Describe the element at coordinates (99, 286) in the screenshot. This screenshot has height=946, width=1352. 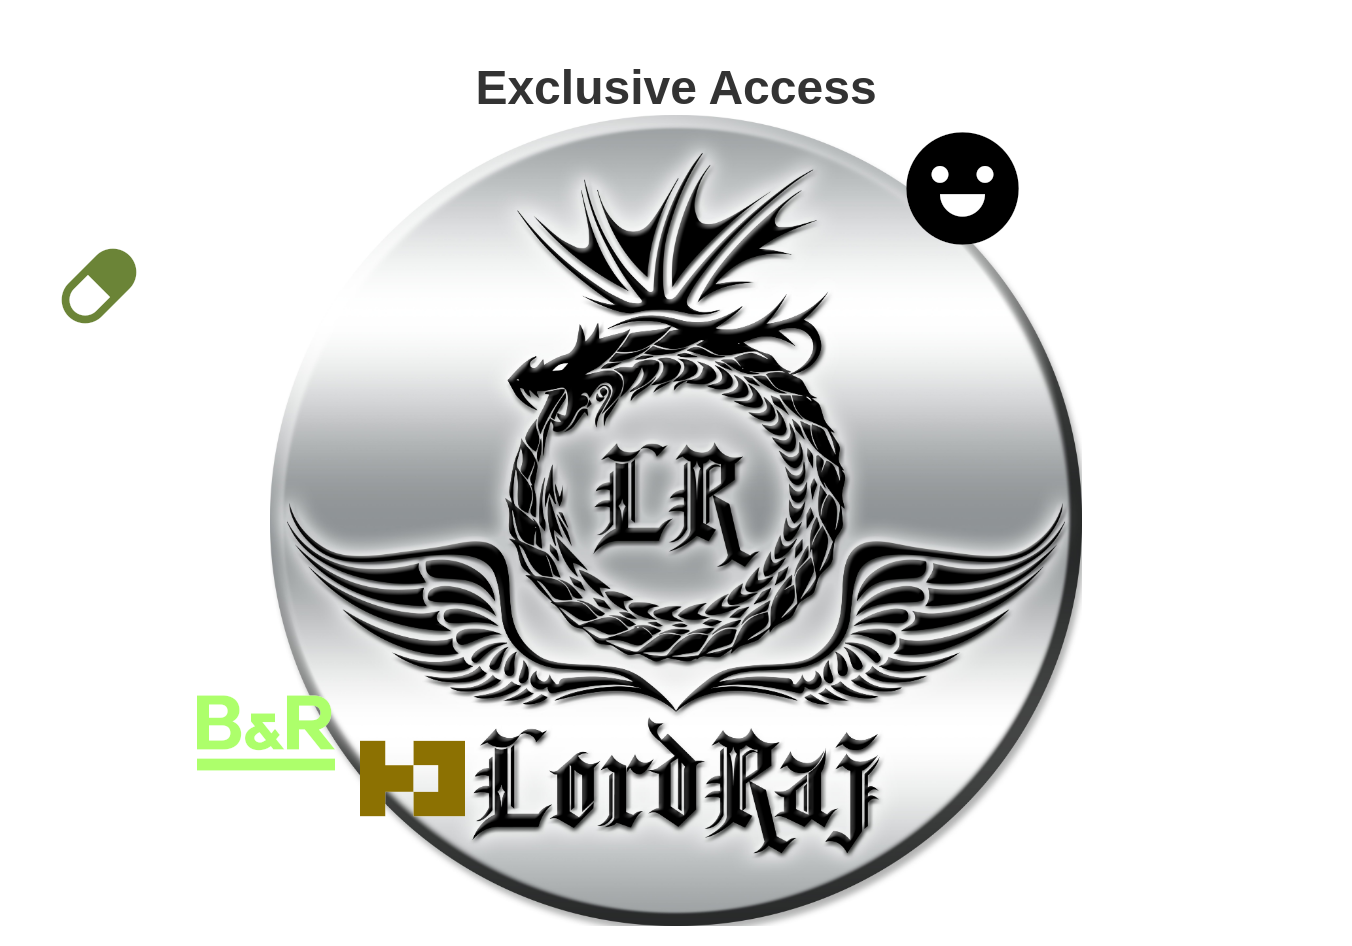
I see `access medication or pharmacy features` at that location.